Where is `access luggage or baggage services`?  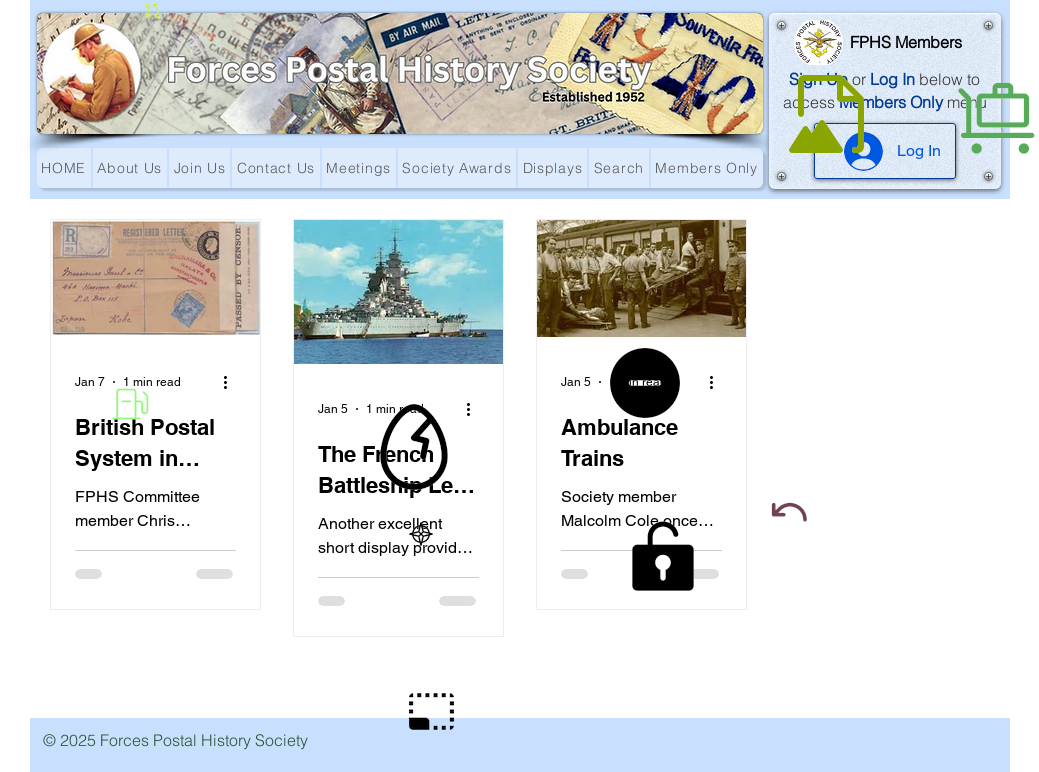 access luggage or baggage services is located at coordinates (995, 117).